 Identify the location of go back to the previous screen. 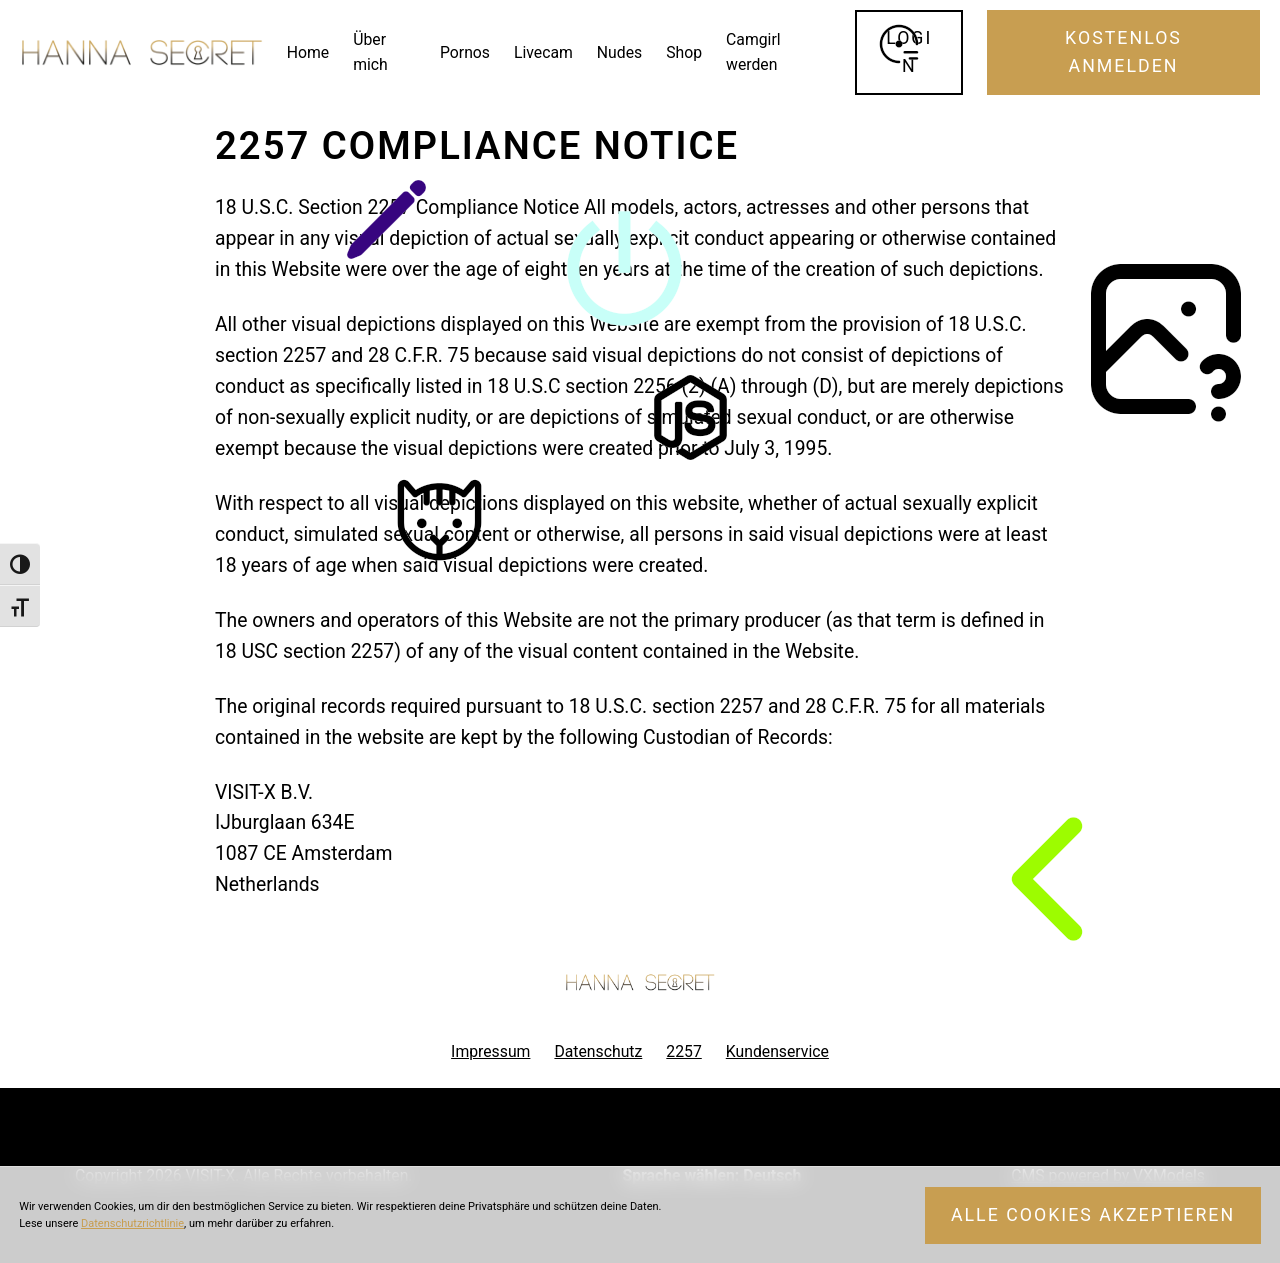
(1047, 879).